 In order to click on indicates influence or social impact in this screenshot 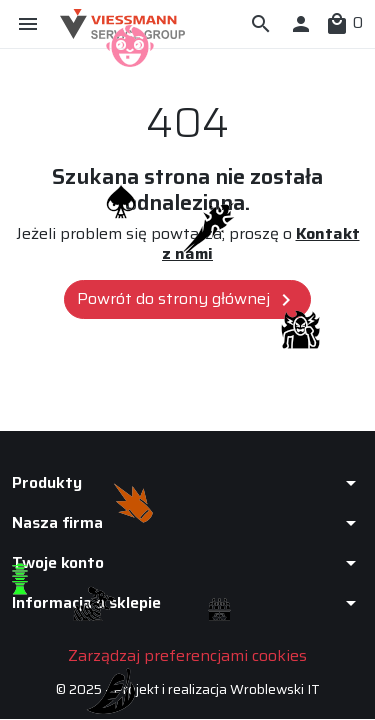, I will do `click(133, 503)`.